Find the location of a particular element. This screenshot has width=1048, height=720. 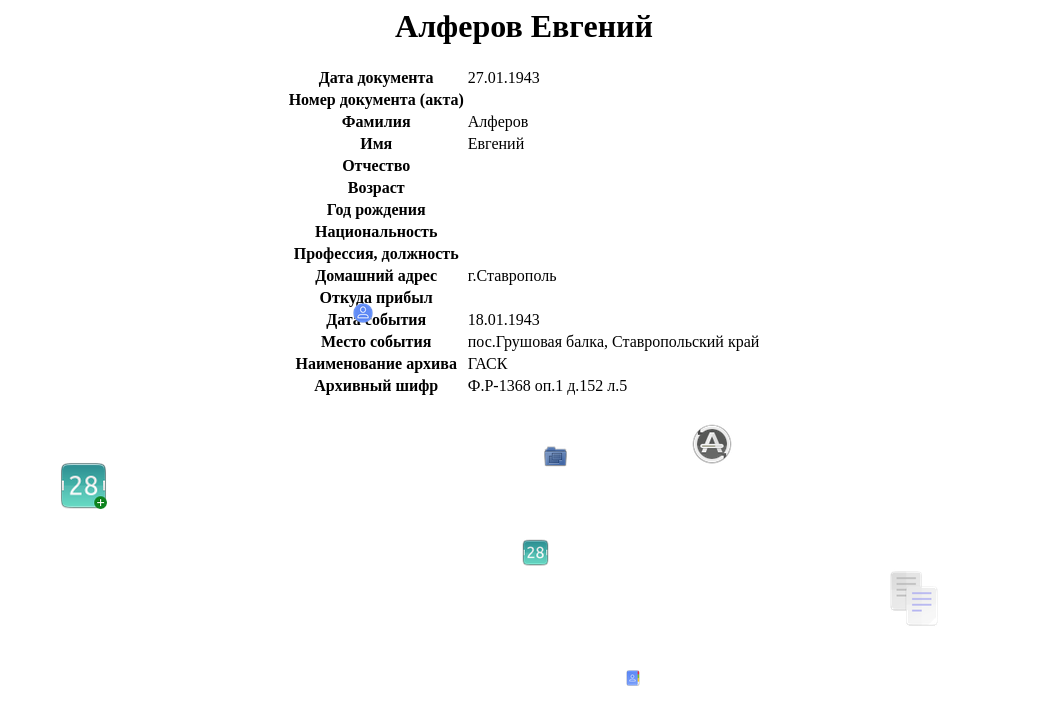

open the calendar app is located at coordinates (535, 552).